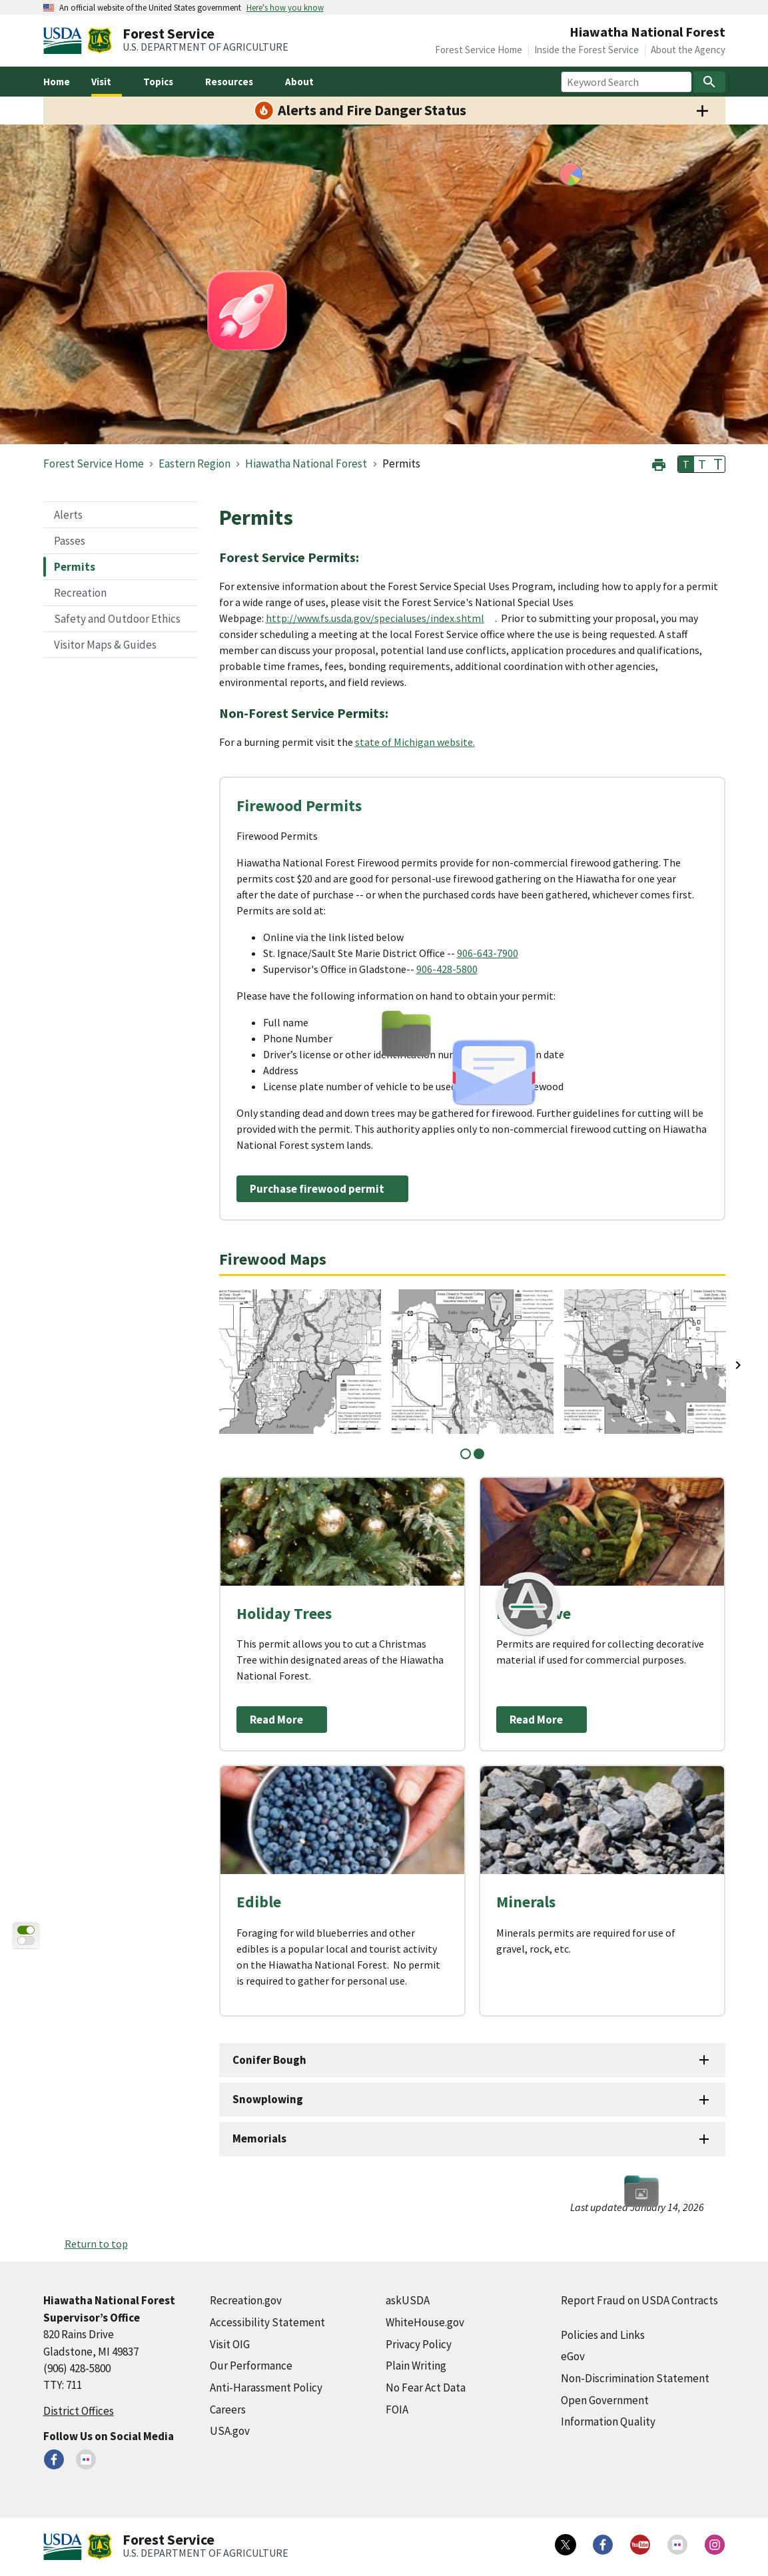  I want to click on open system settings or preferences, so click(26, 1935).